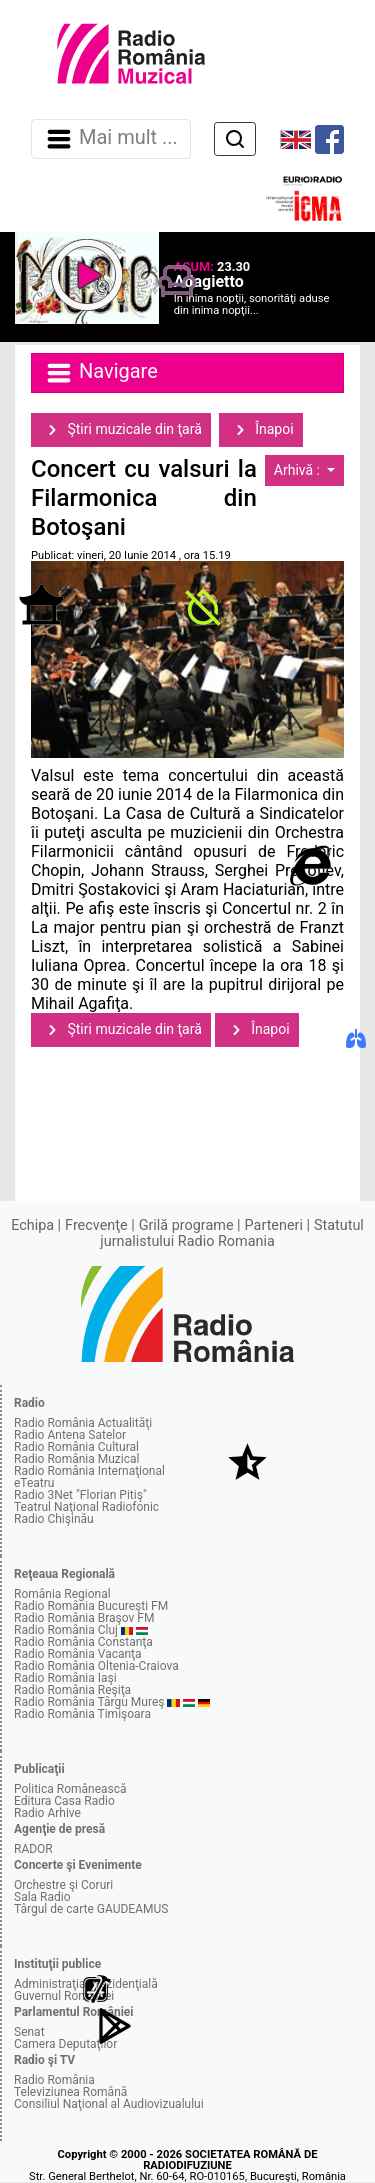  Describe the element at coordinates (203, 608) in the screenshot. I see `disable blur effect` at that location.